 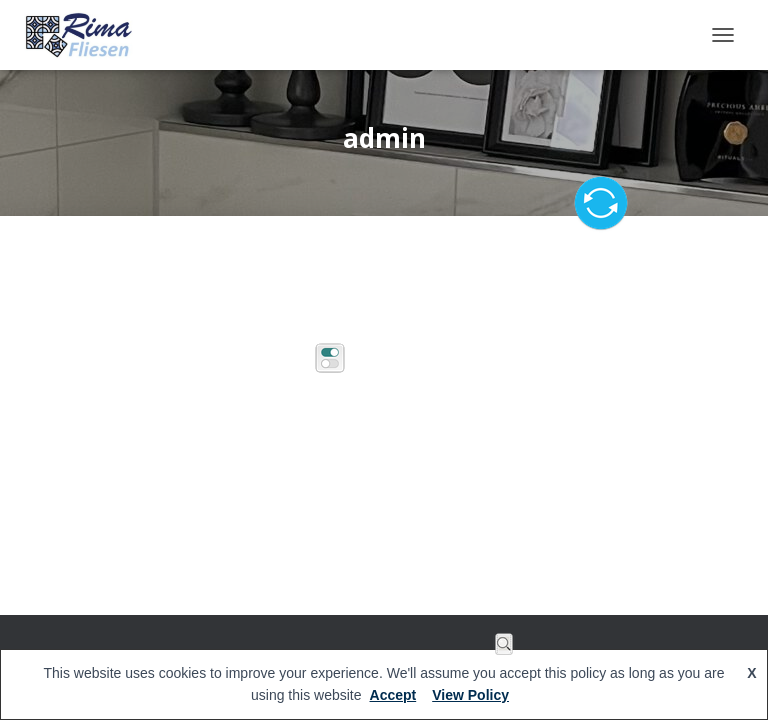 What do you see at coordinates (504, 644) in the screenshot?
I see `open gnome logs application` at bounding box center [504, 644].